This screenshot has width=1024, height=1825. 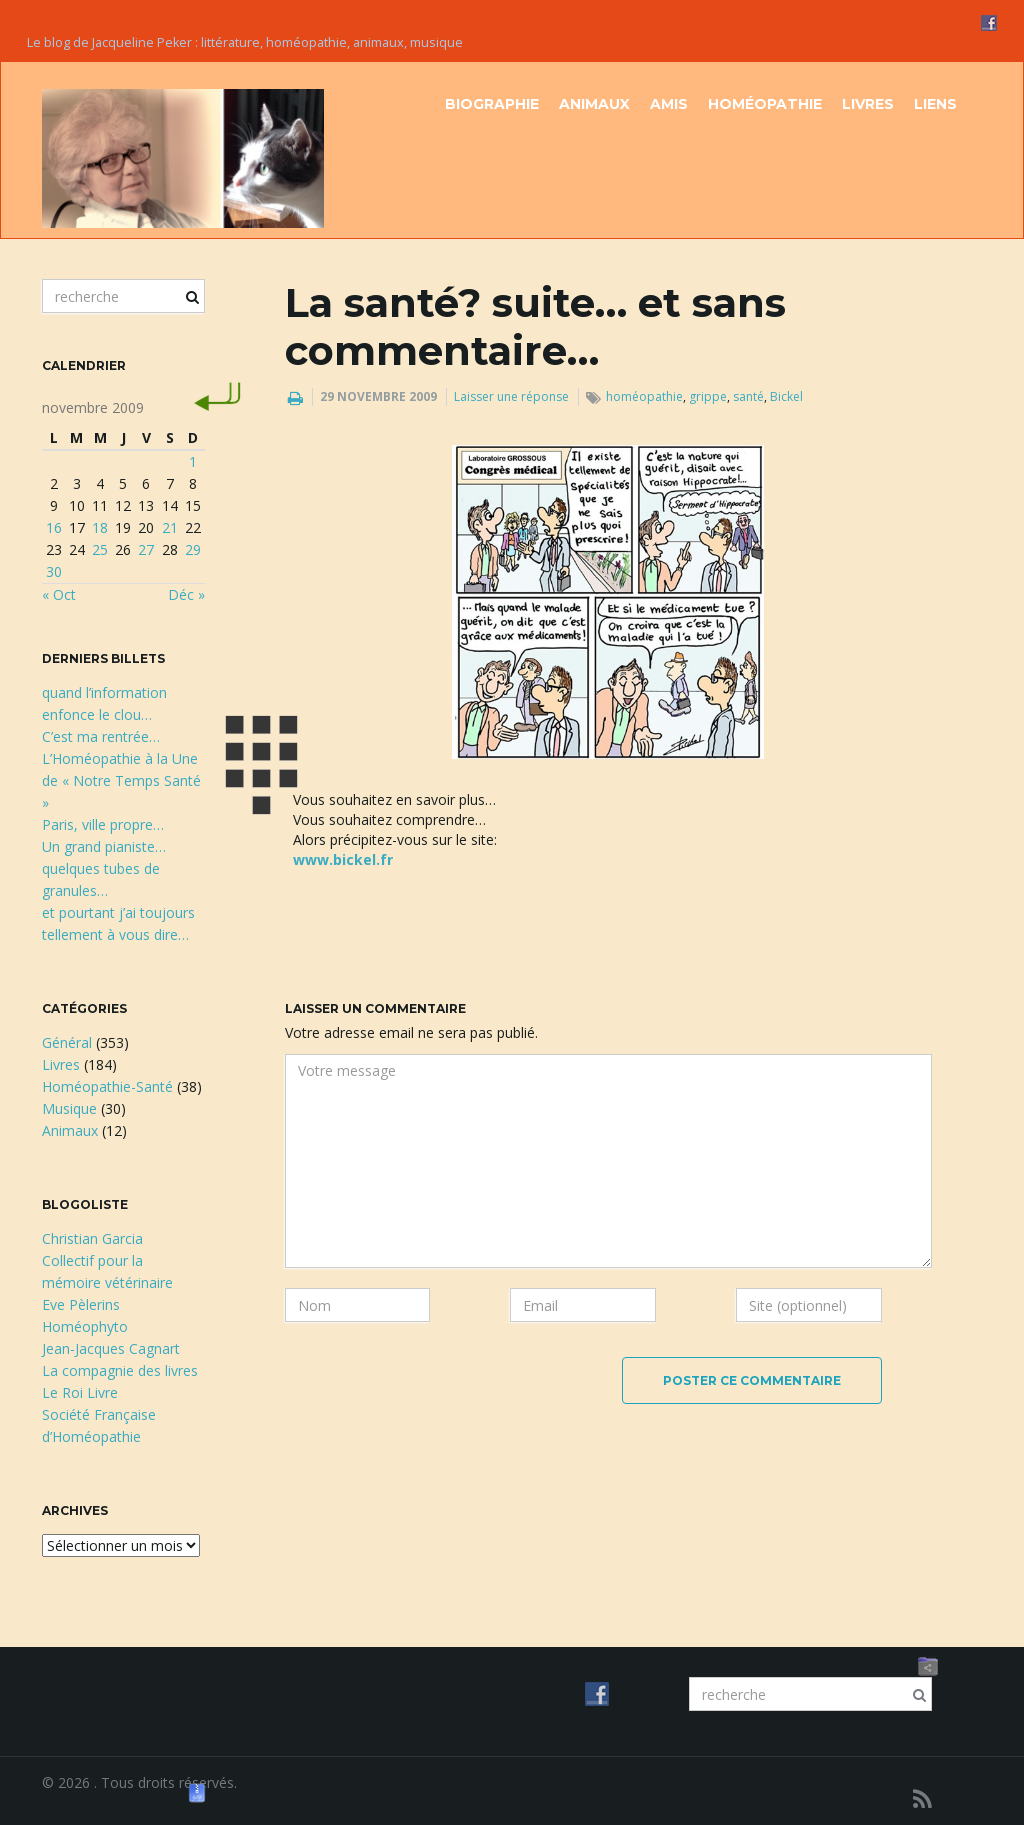 What do you see at coordinates (216, 396) in the screenshot?
I see `reply all to an email message` at bounding box center [216, 396].